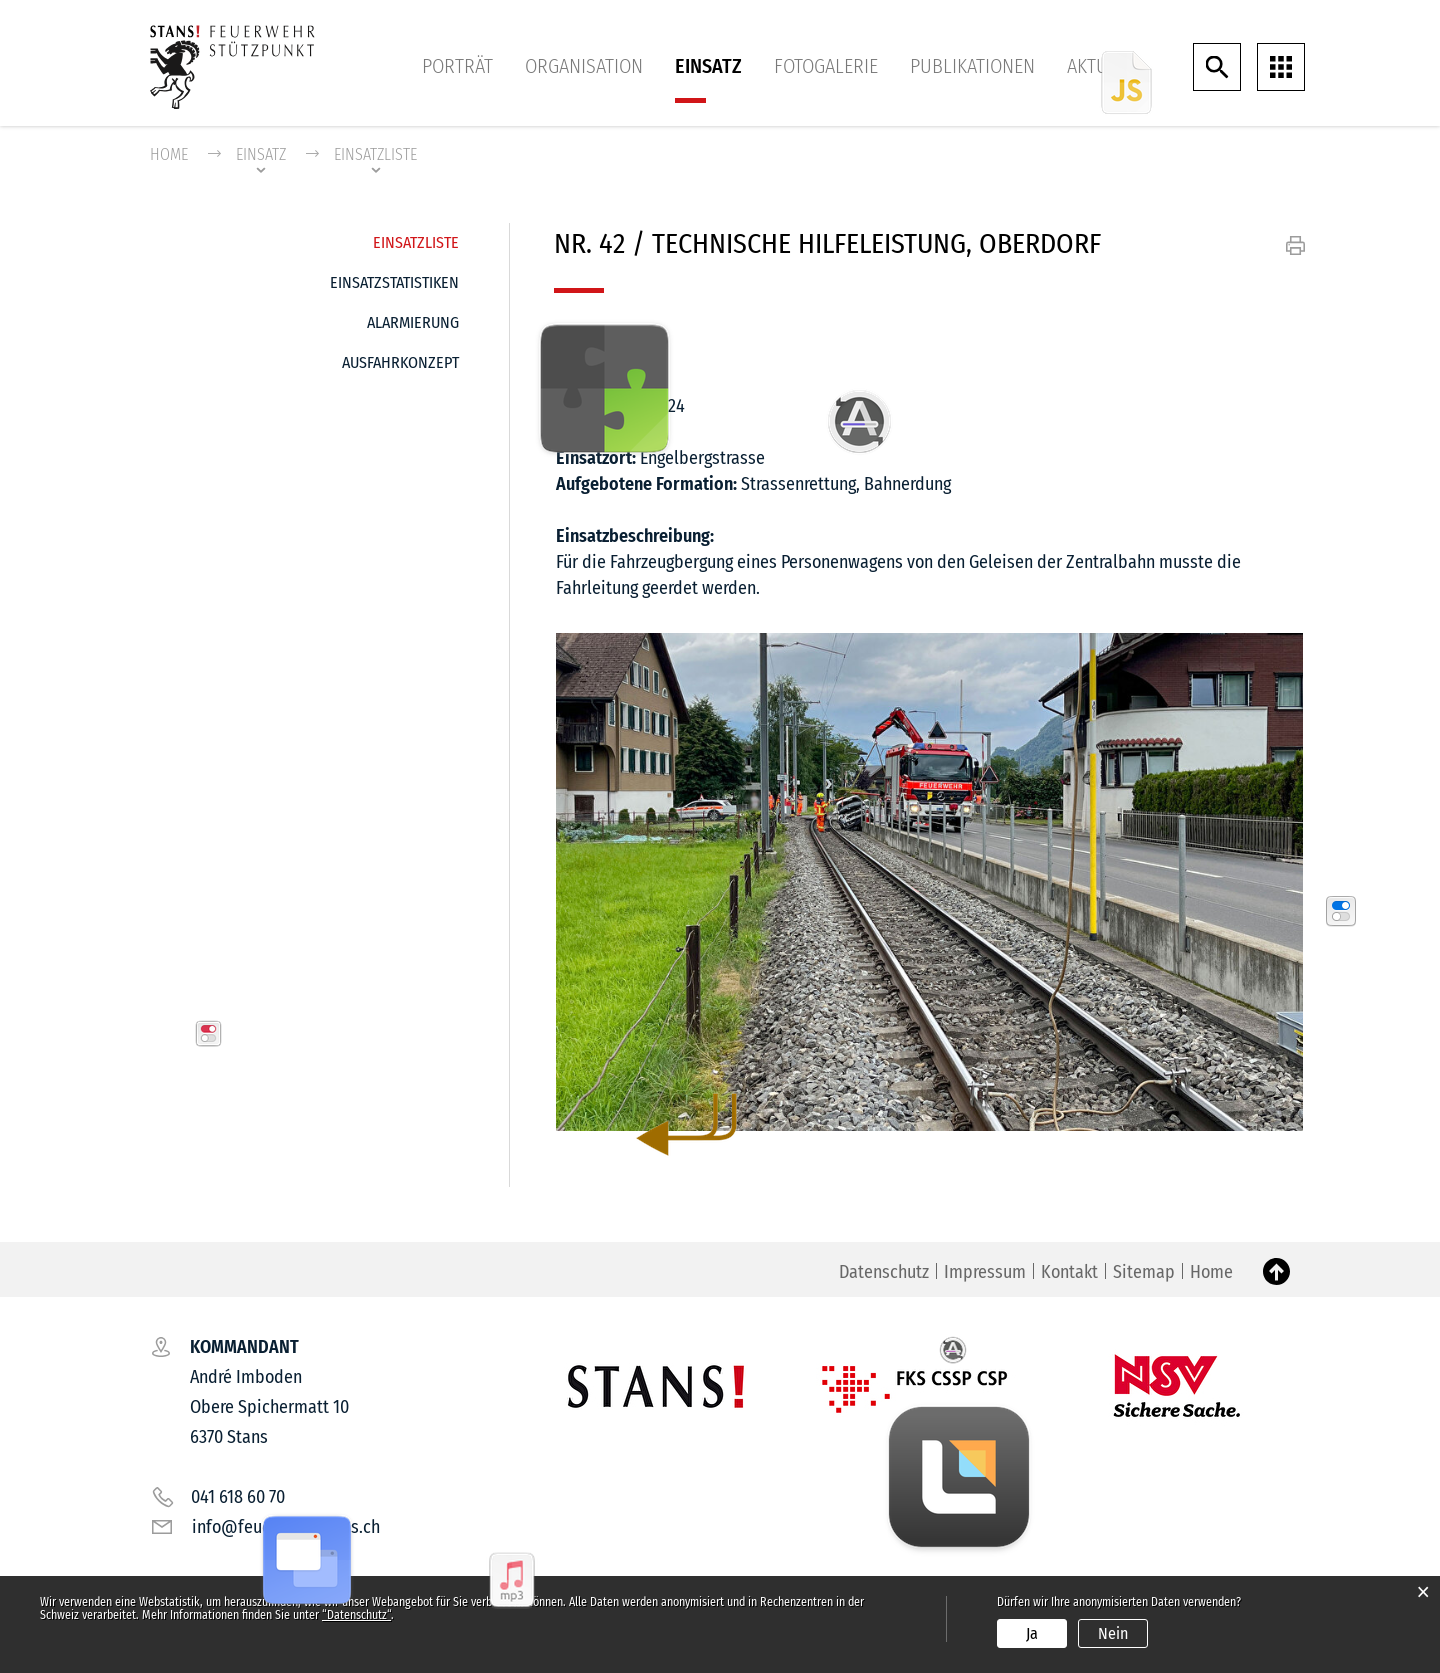  I want to click on open gnome shell extensions manager, so click(604, 388).